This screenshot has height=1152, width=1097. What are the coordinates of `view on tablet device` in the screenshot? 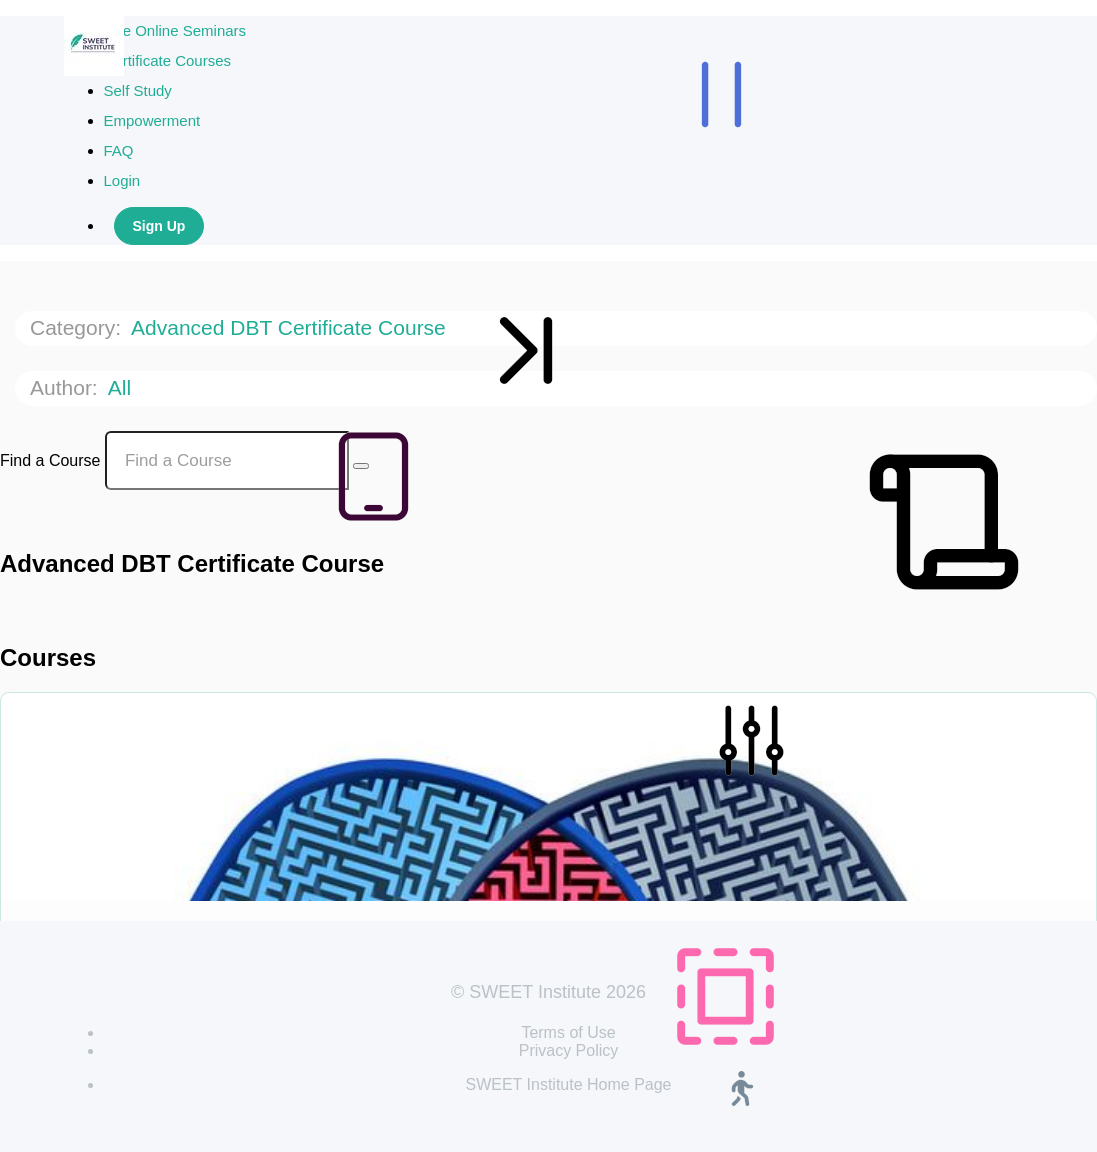 It's located at (373, 476).